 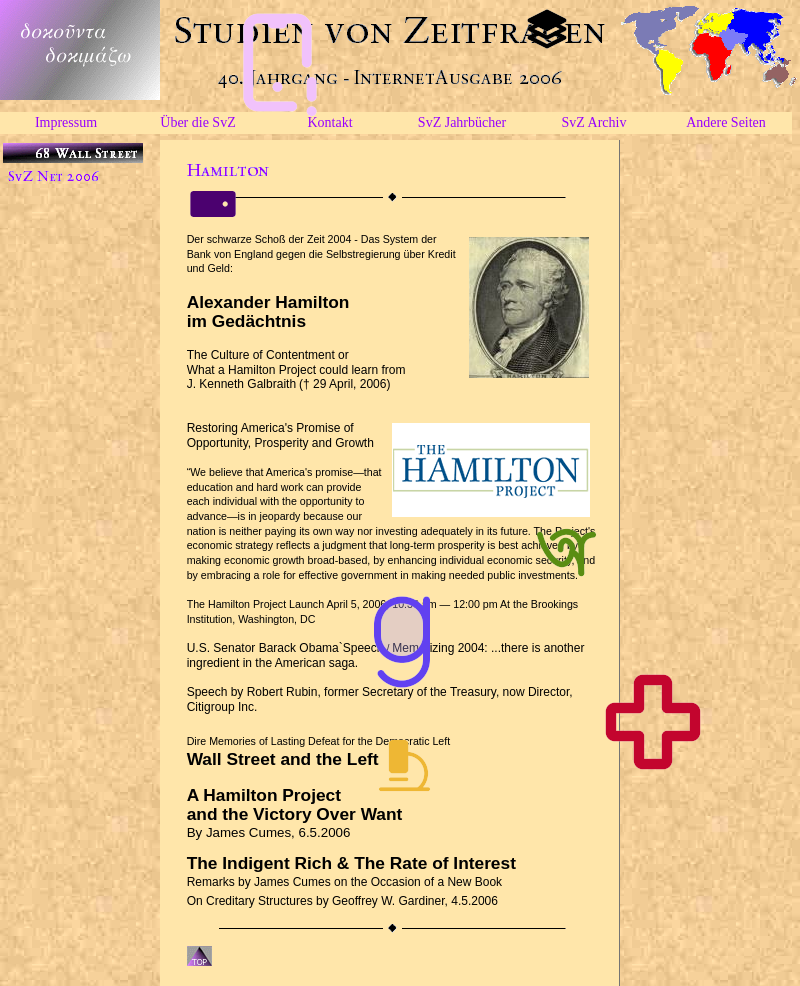 What do you see at coordinates (213, 204) in the screenshot?
I see `access storage or disk management` at bounding box center [213, 204].